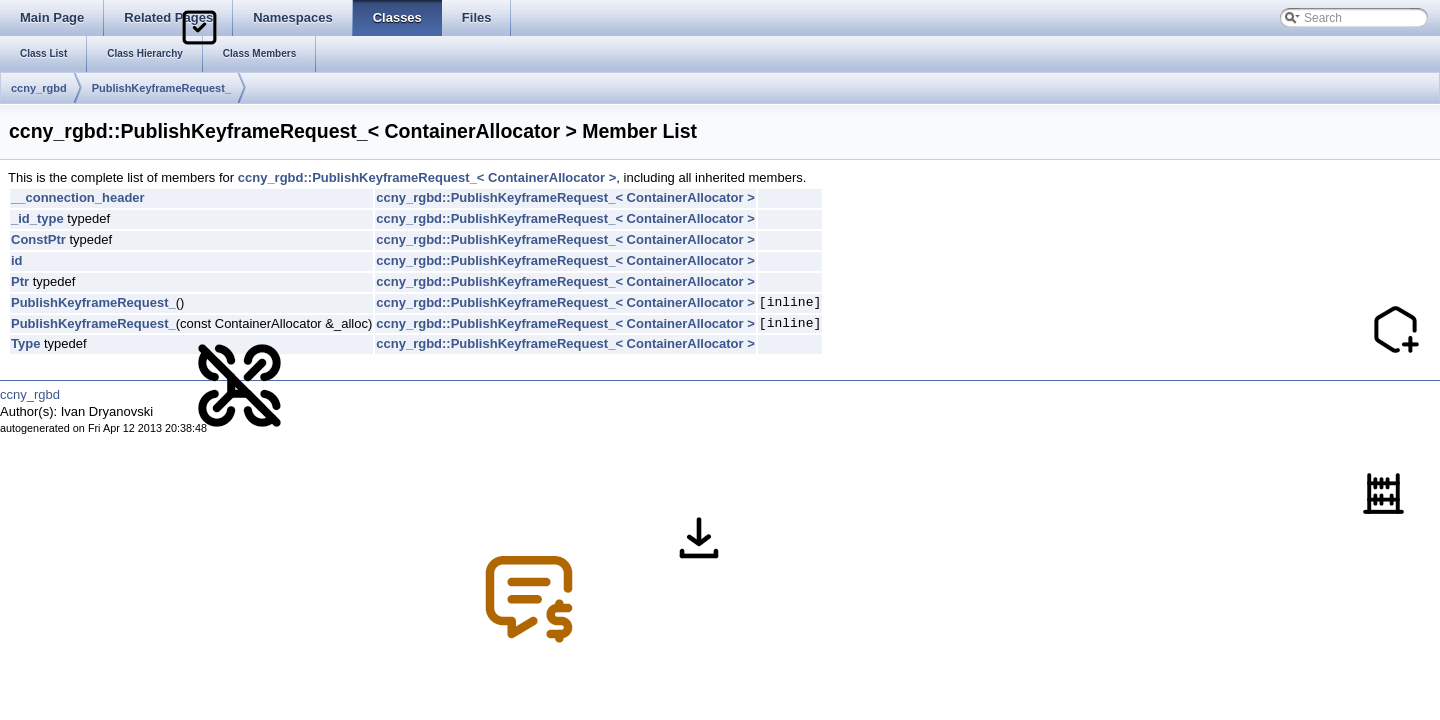 Image resolution: width=1440 pixels, height=720 pixels. What do you see at coordinates (529, 595) in the screenshot?
I see `view payment or transaction messages` at bounding box center [529, 595].